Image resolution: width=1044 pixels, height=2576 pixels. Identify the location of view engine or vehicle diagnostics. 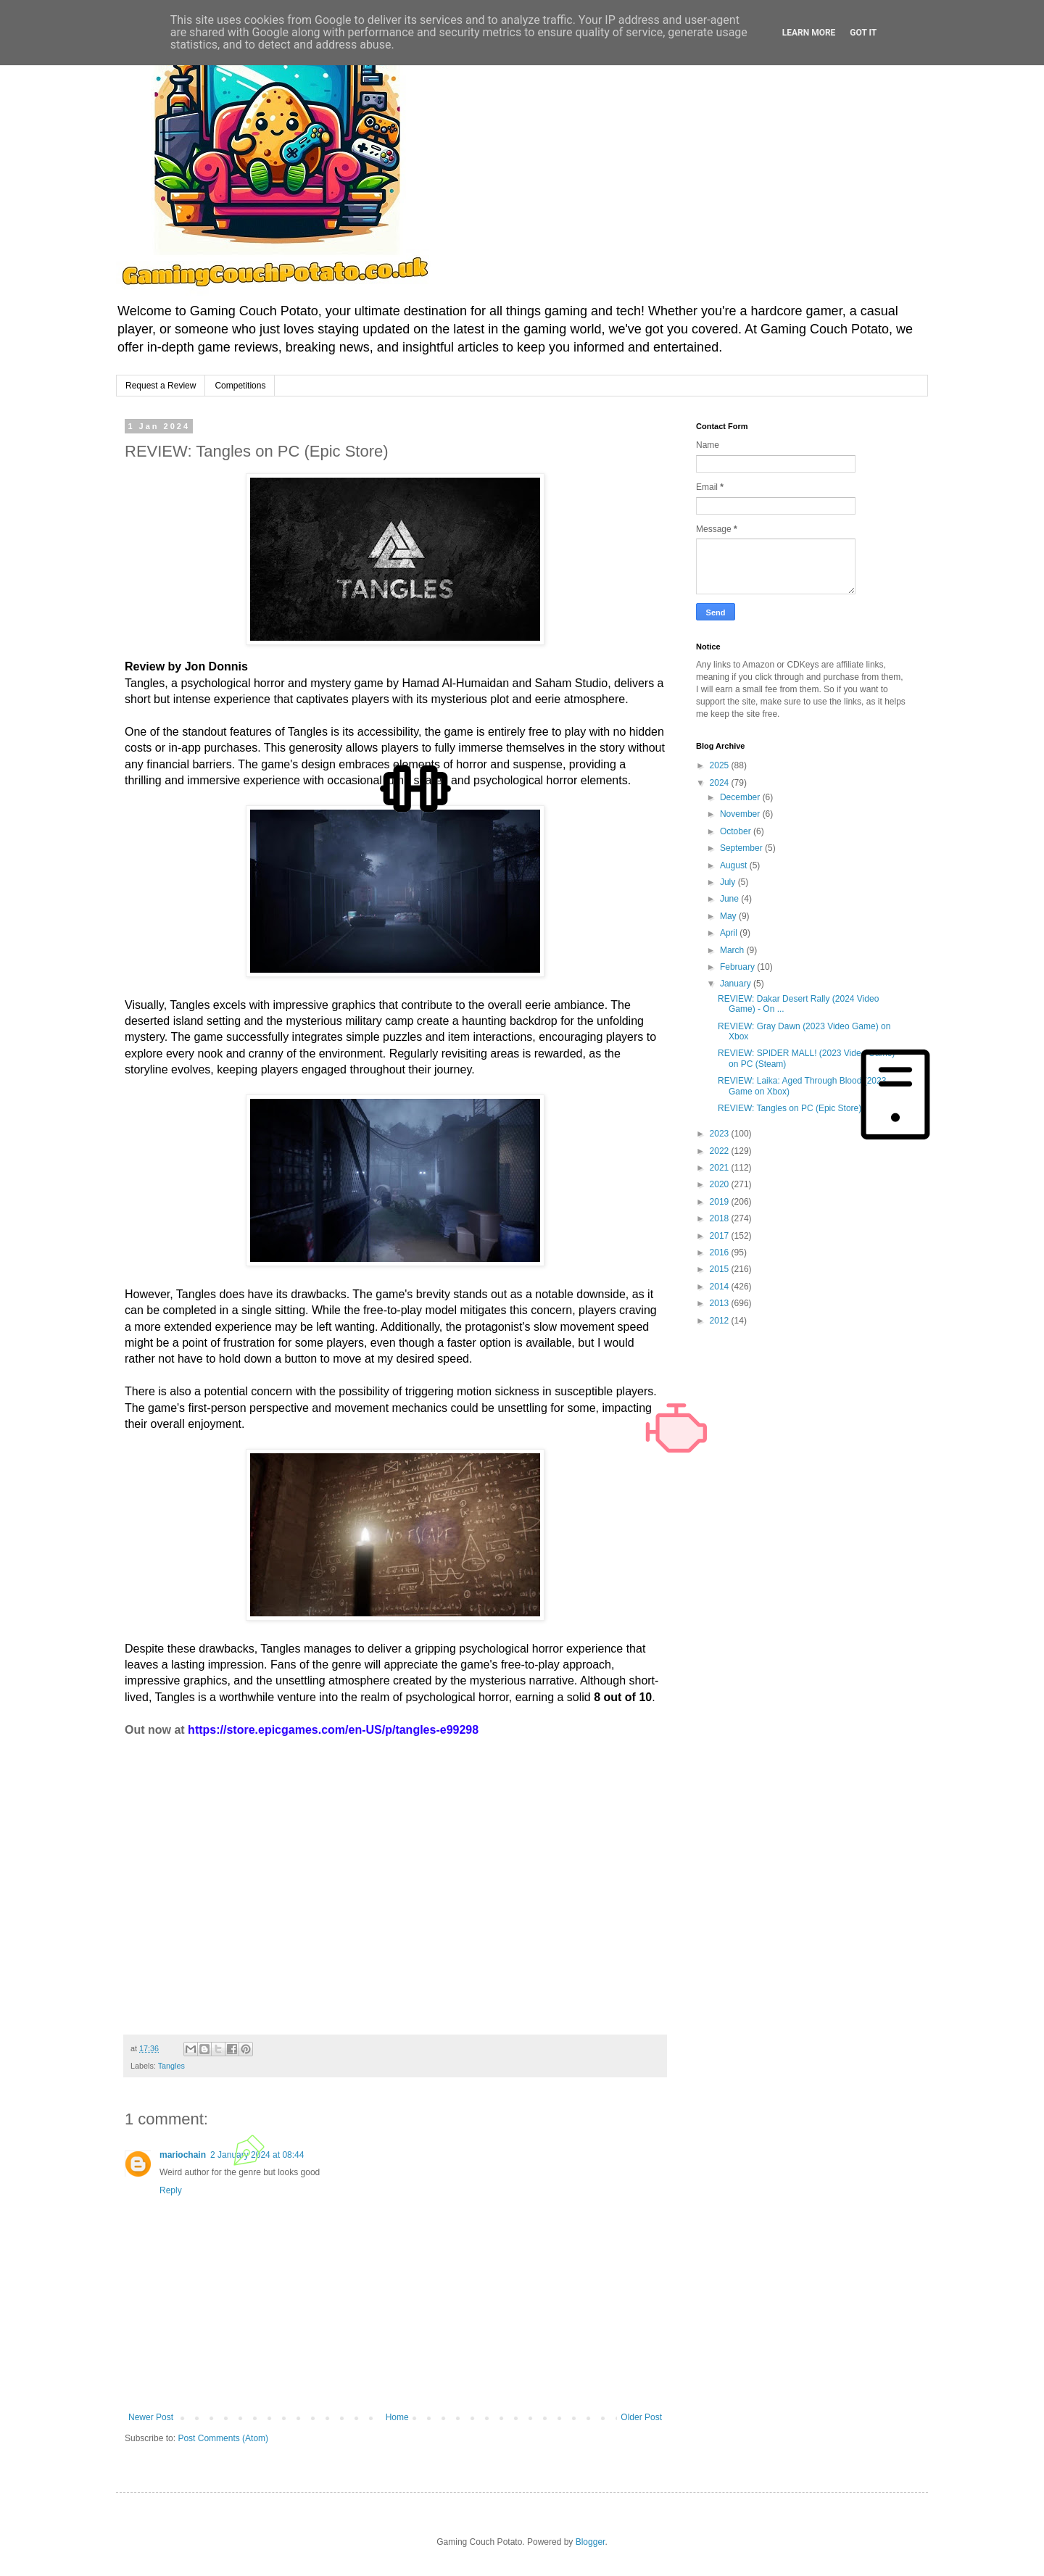
(675, 1429).